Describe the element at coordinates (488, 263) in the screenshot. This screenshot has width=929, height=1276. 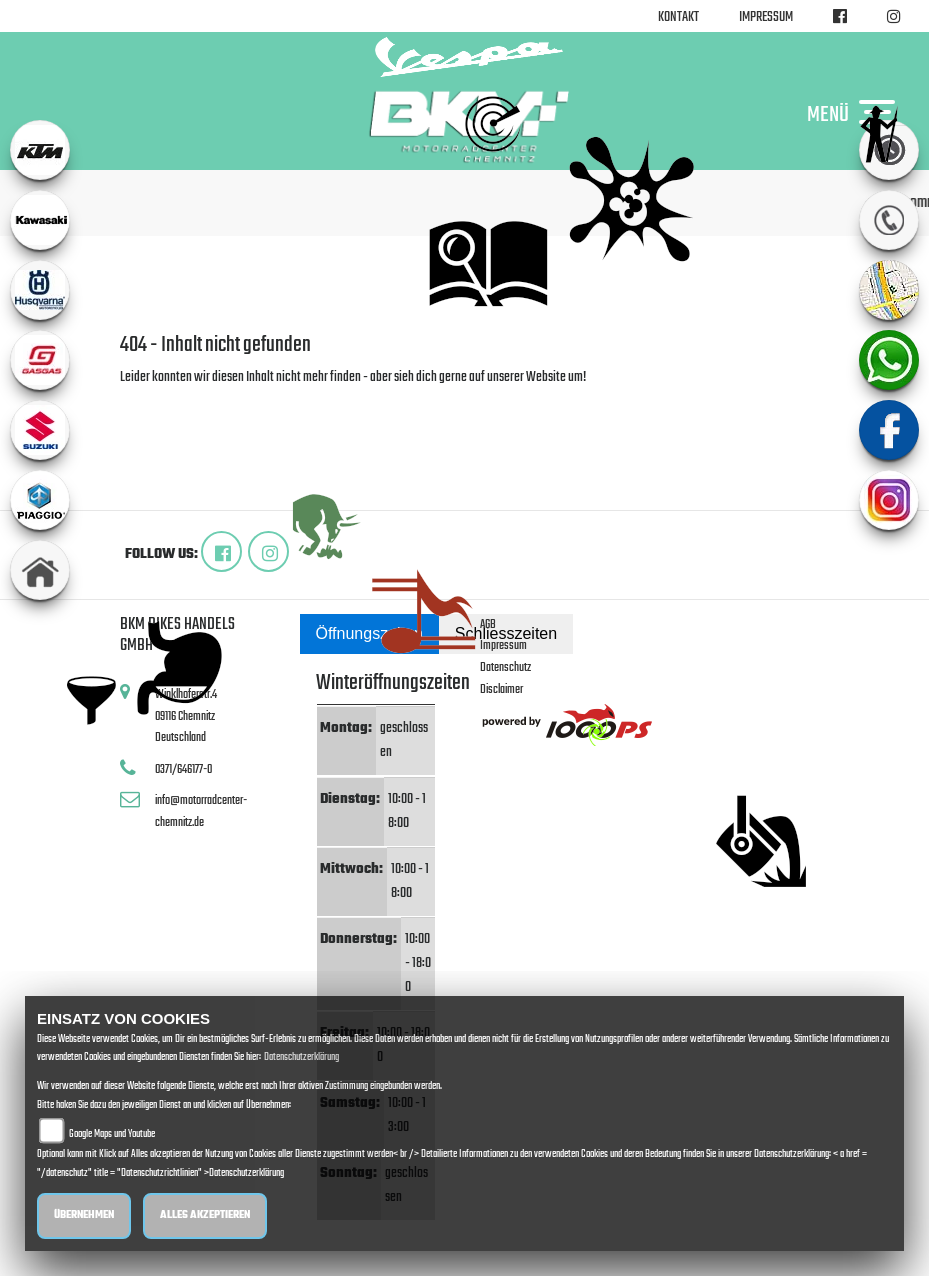
I see `search through archived documents` at that location.